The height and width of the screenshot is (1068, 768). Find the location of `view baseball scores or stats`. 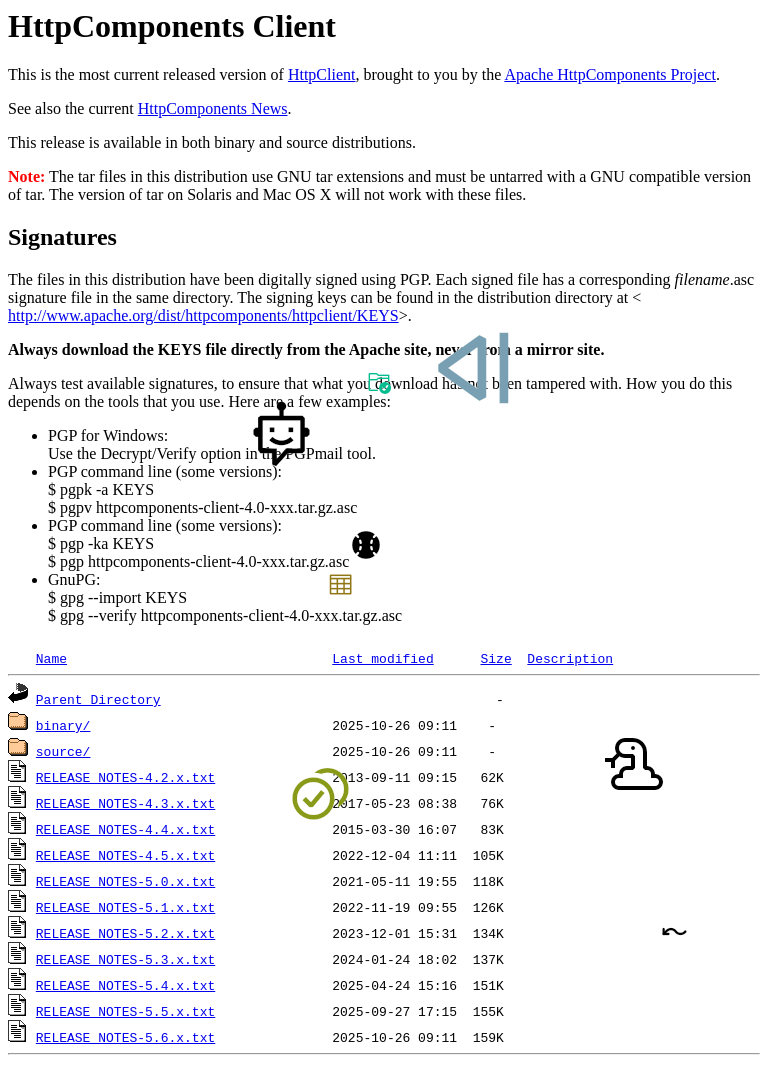

view baseball scores or stats is located at coordinates (366, 545).